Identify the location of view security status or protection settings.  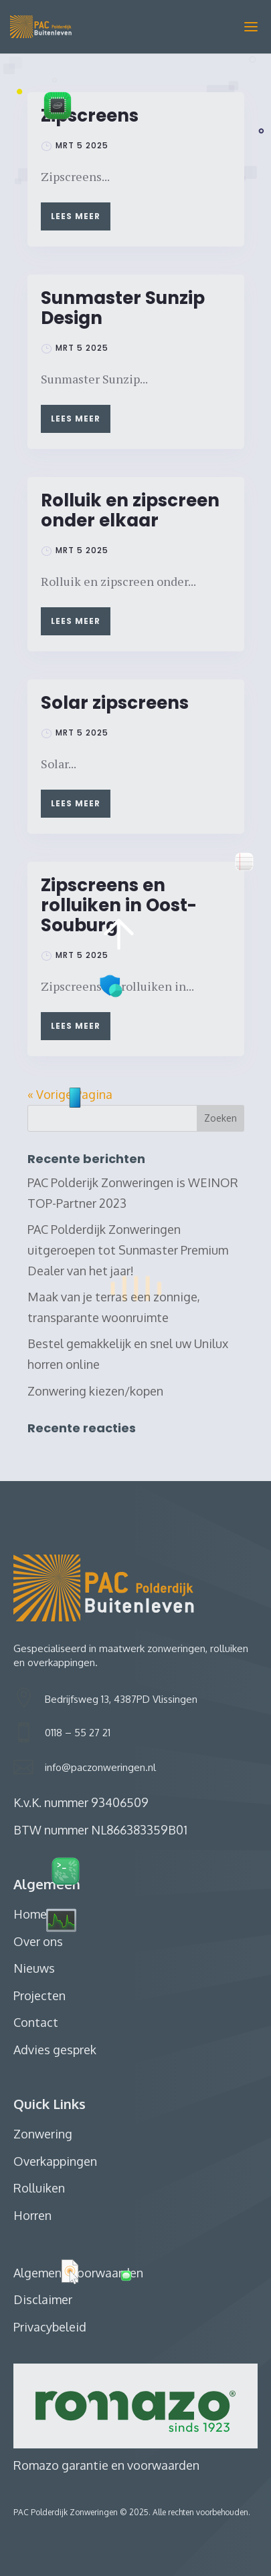
(111, 986).